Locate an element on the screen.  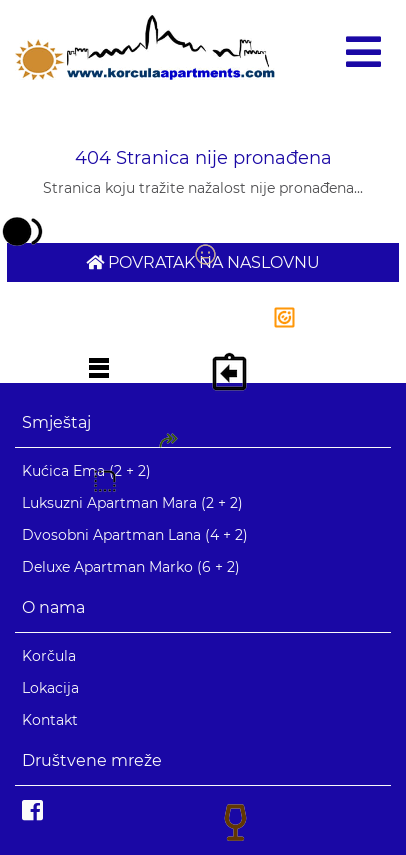
forward message or content to multiple recipients is located at coordinates (168, 440).